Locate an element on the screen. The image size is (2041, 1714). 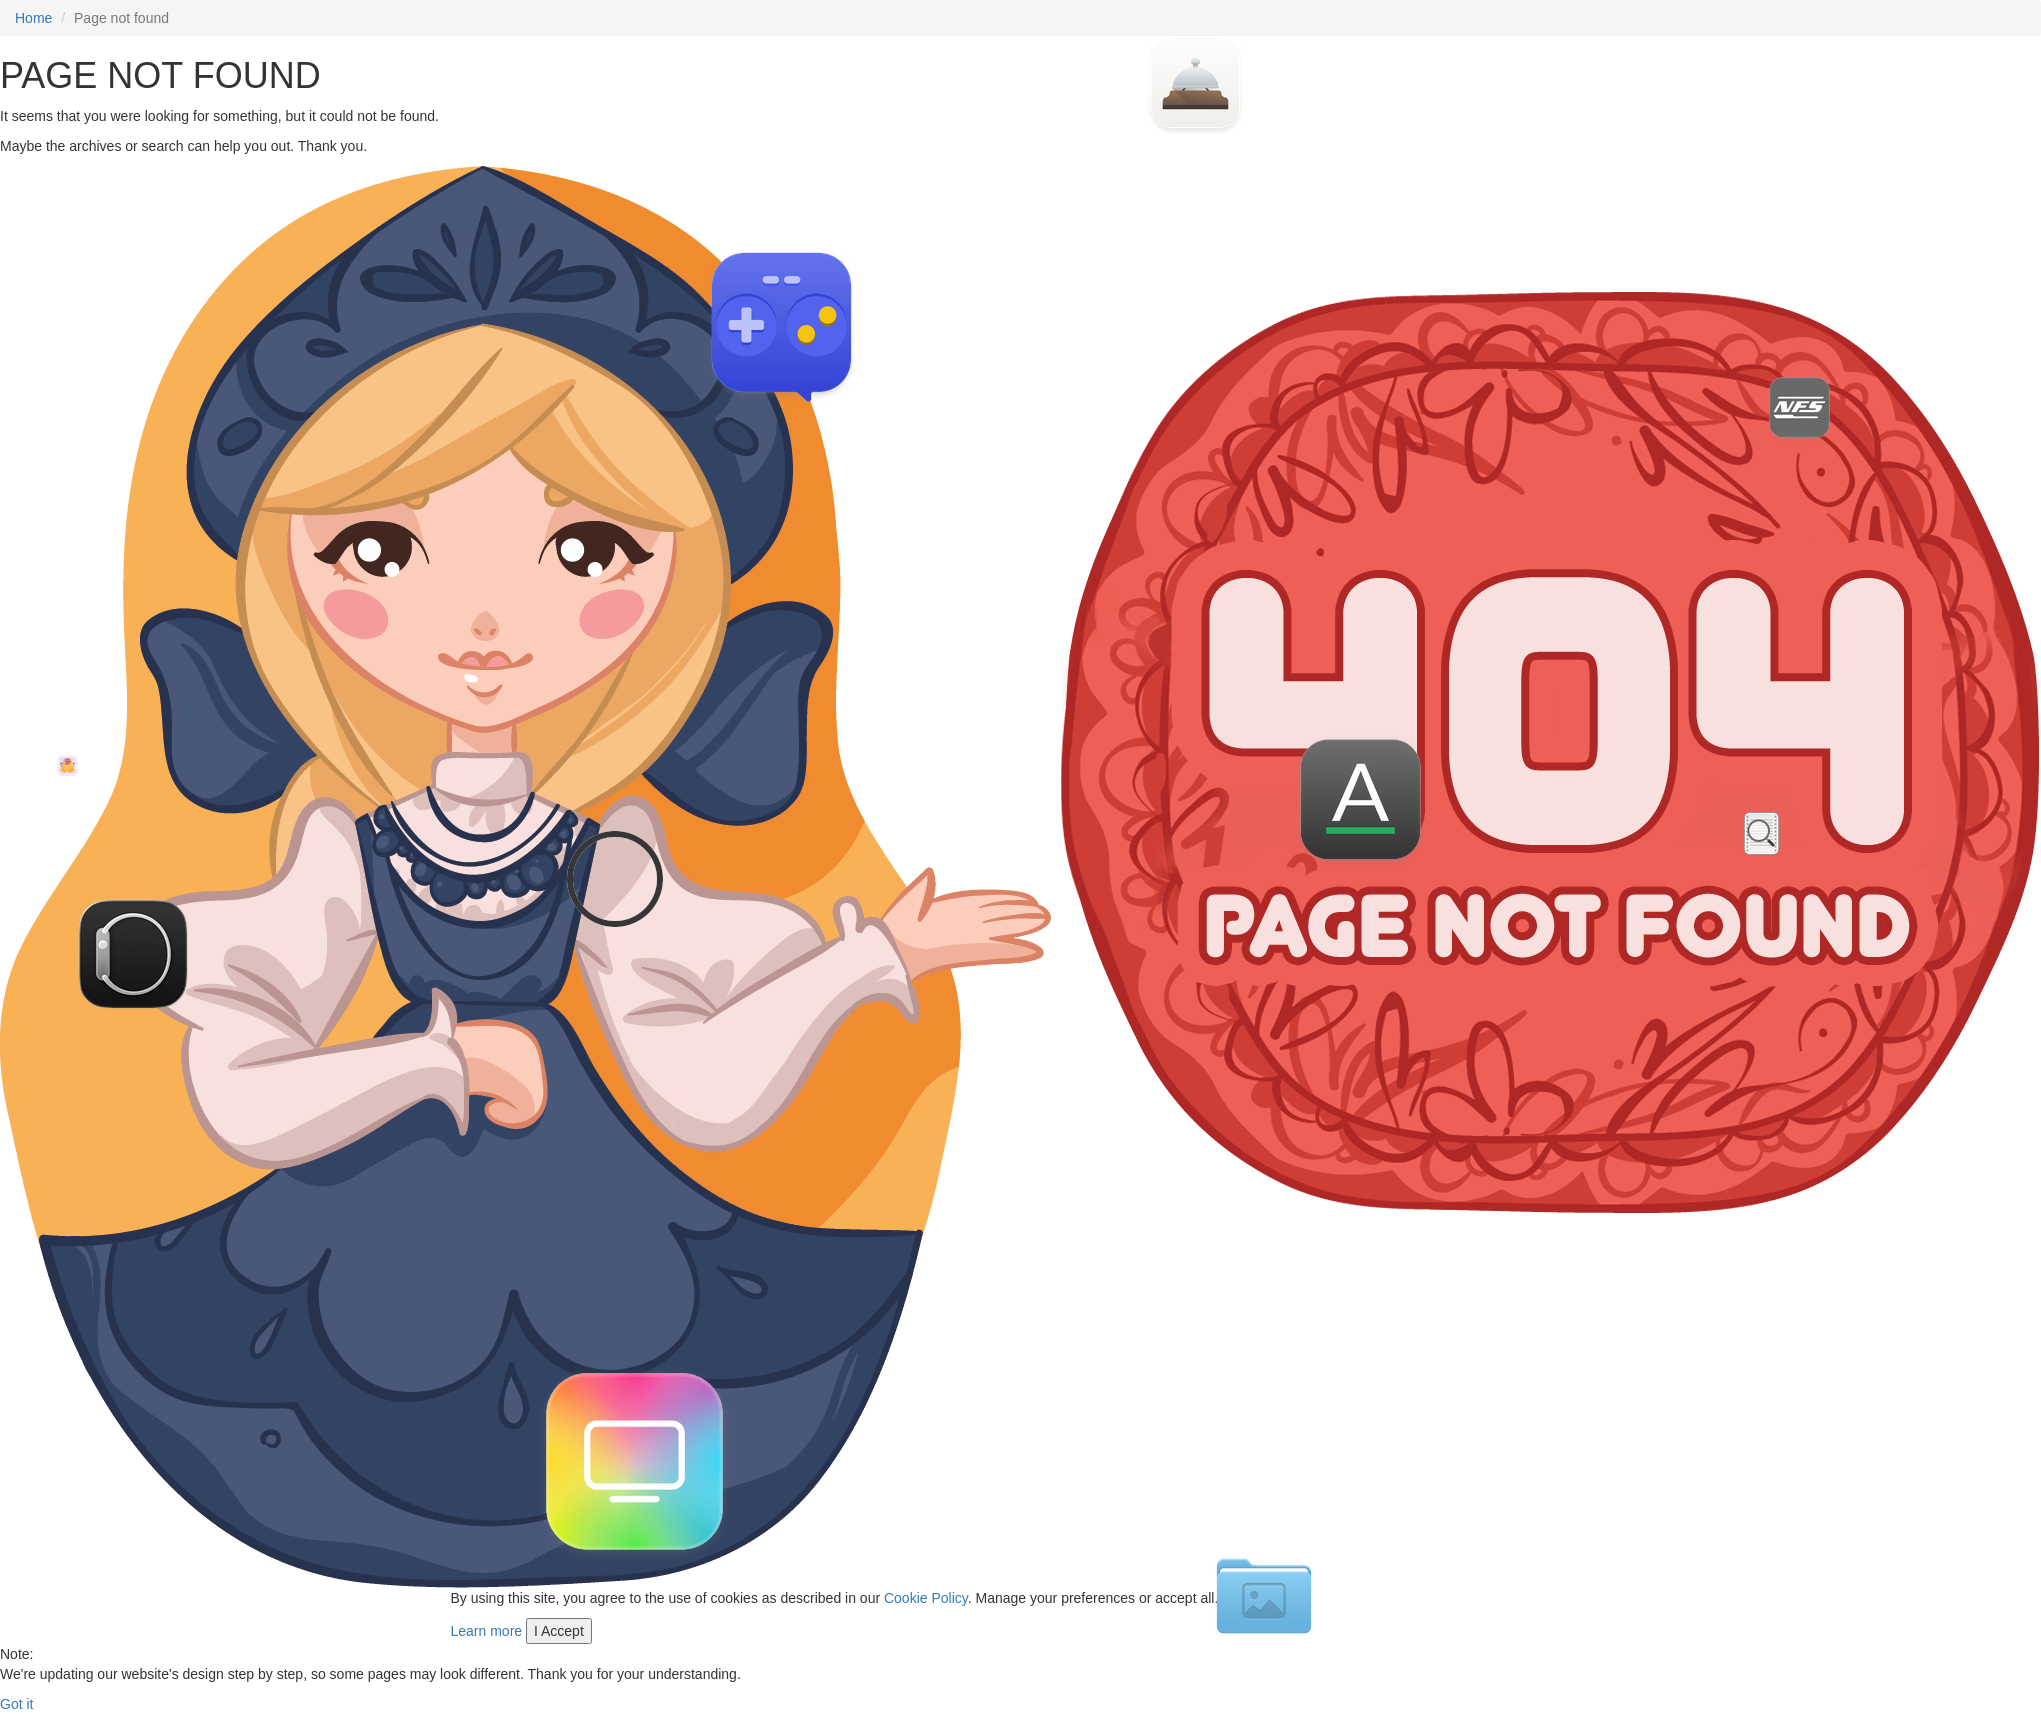
open system services preferences is located at coordinates (1195, 83).